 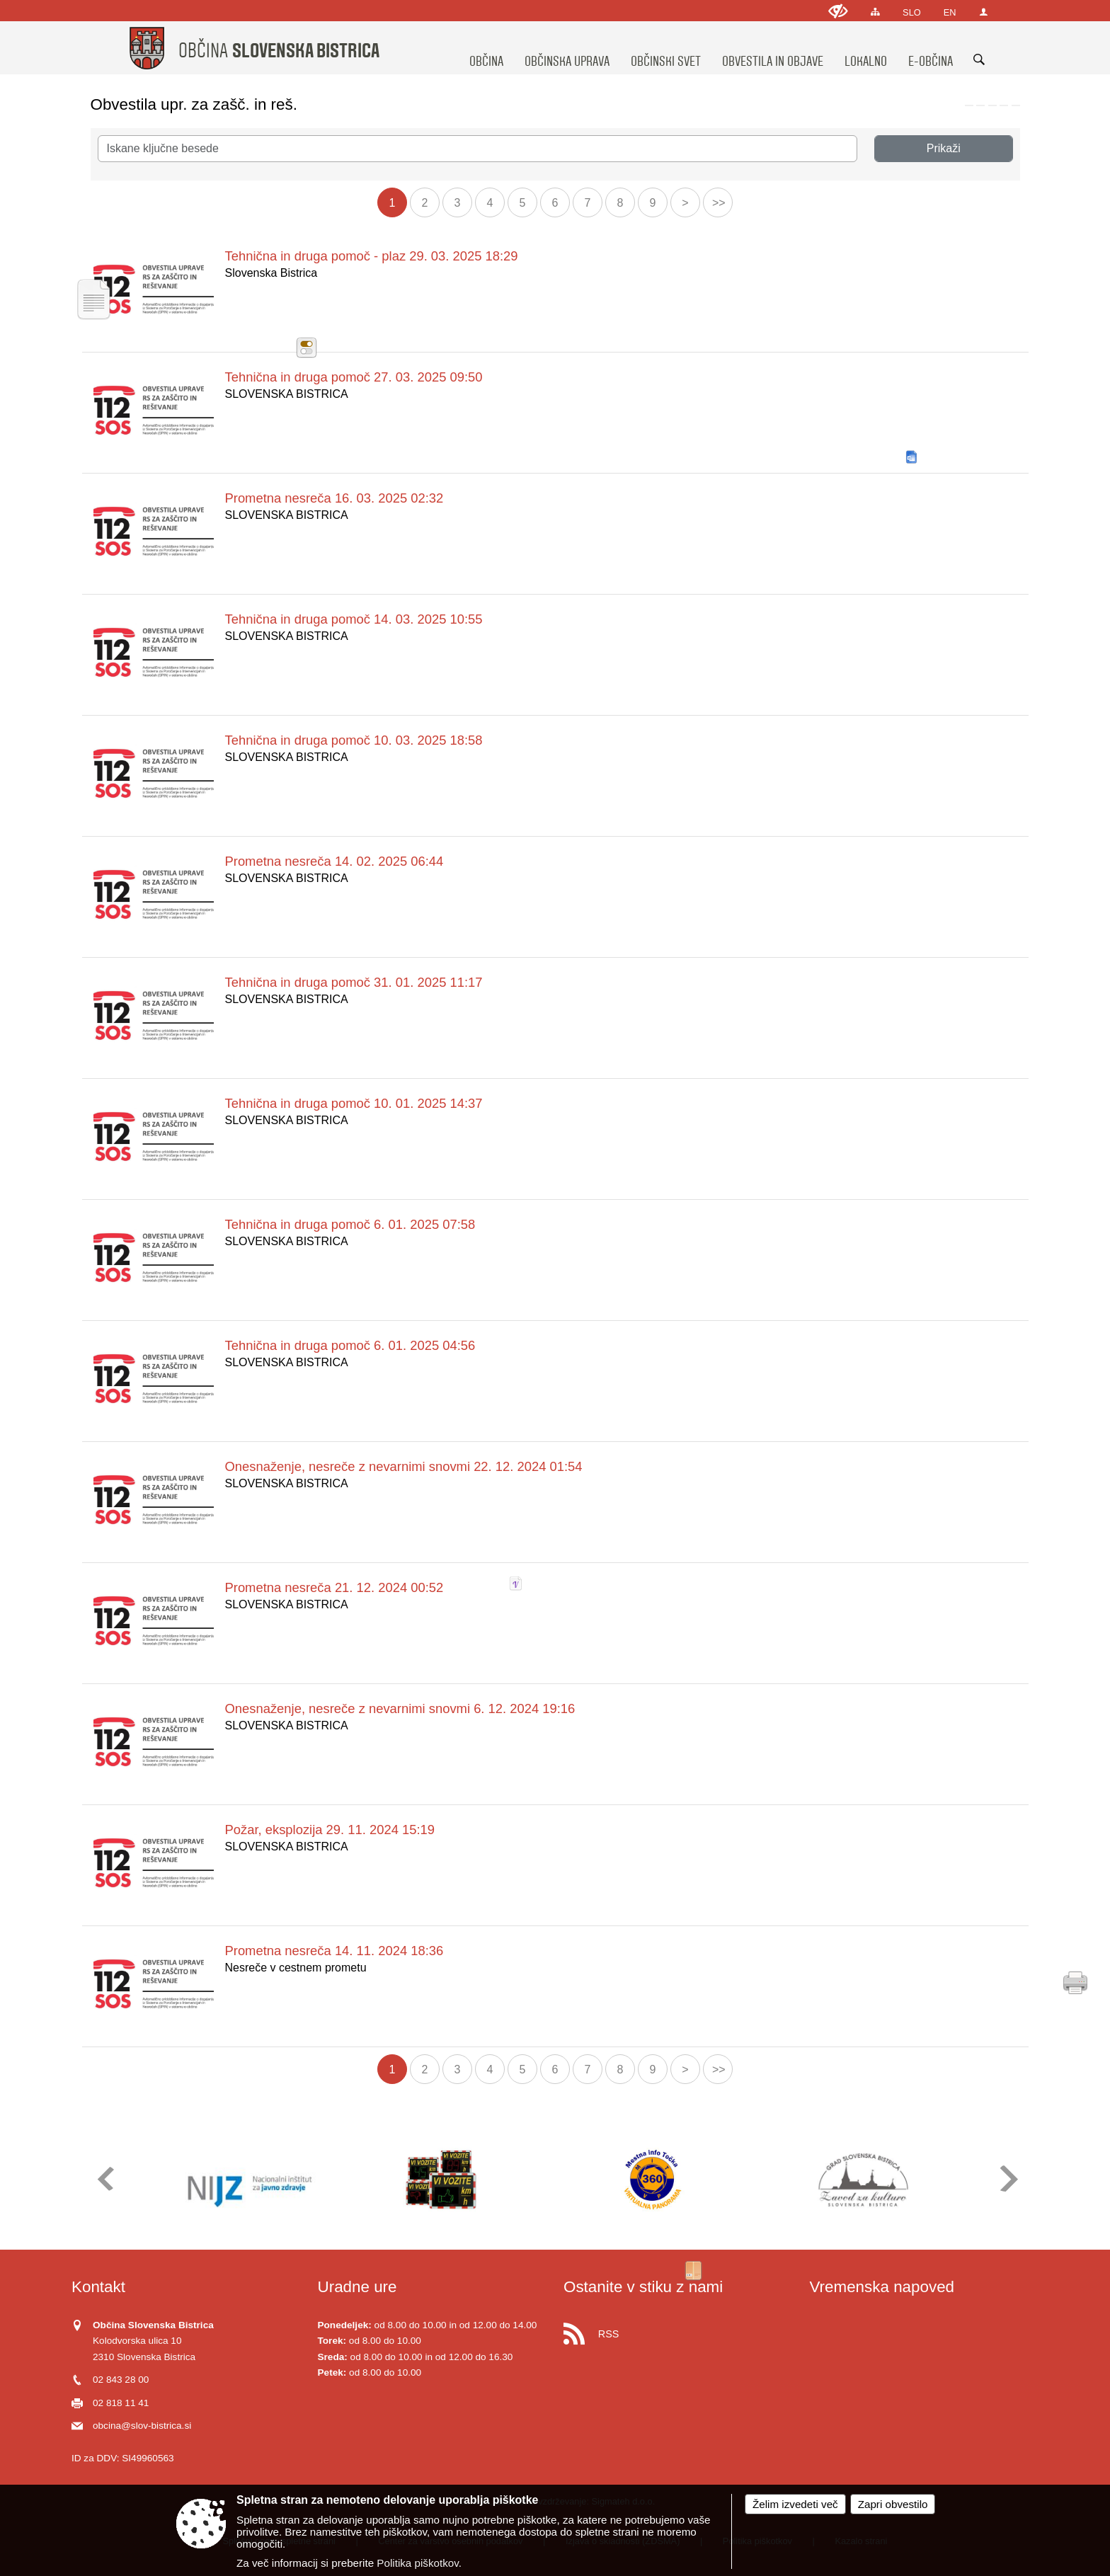 What do you see at coordinates (911, 457) in the screenshot?
I see `open a Microsoft Word document` at bounding box center [911, 457].